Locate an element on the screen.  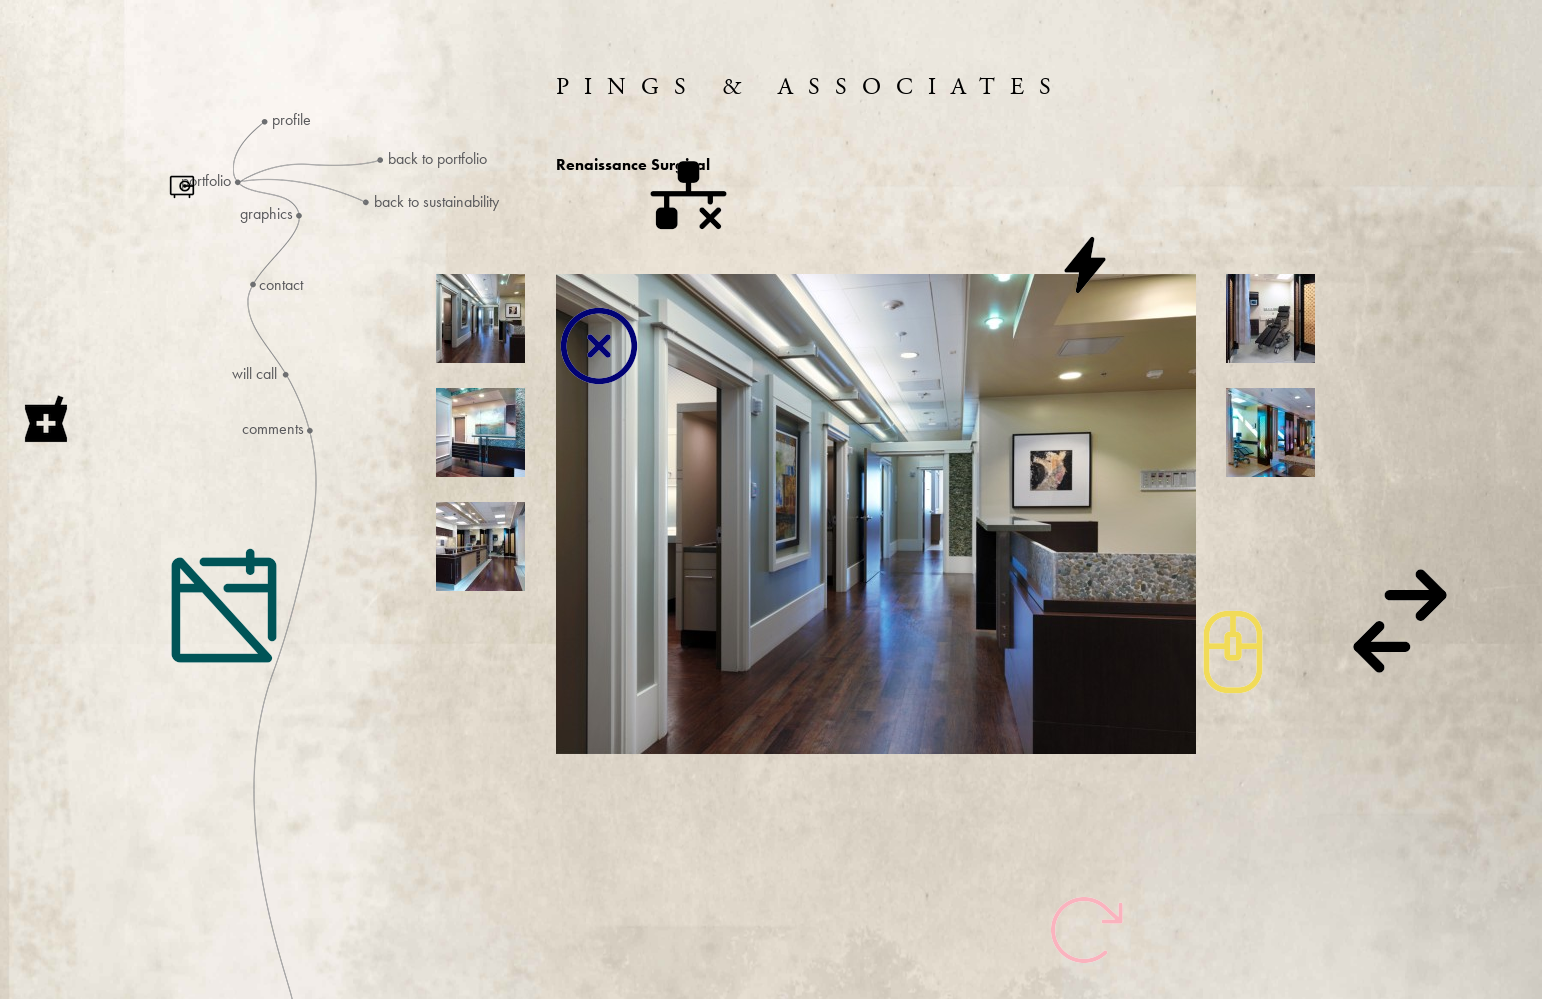
swap or exchange items is located at coordinates (1400, 621).